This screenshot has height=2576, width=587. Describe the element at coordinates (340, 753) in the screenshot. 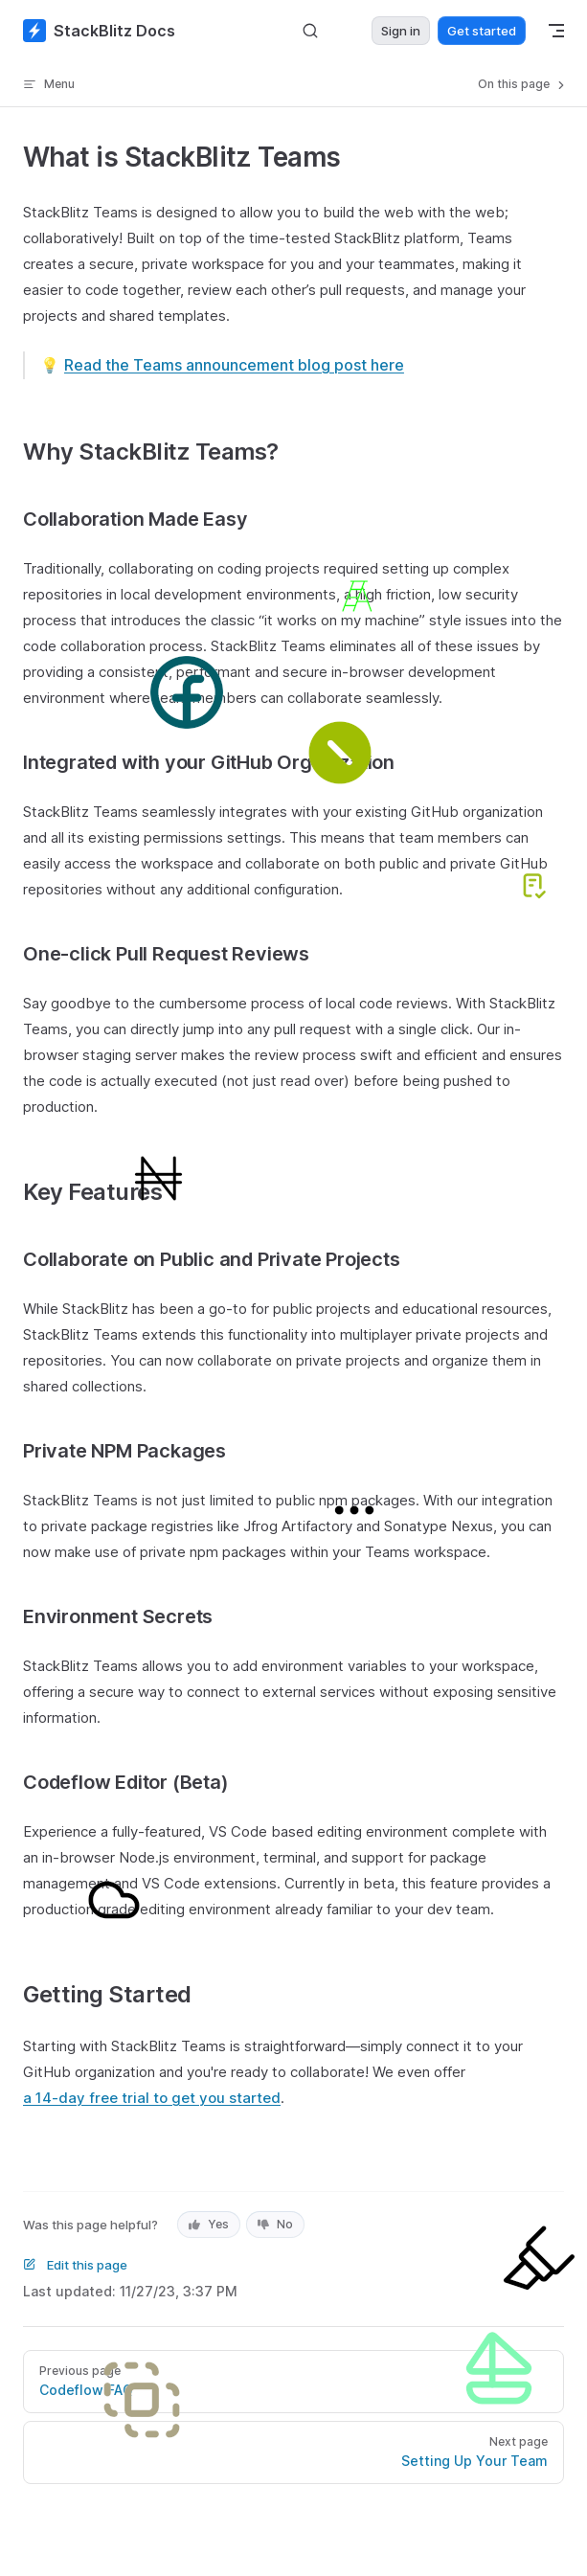

I see `indicates a prohibited or forbidden action` at that location.